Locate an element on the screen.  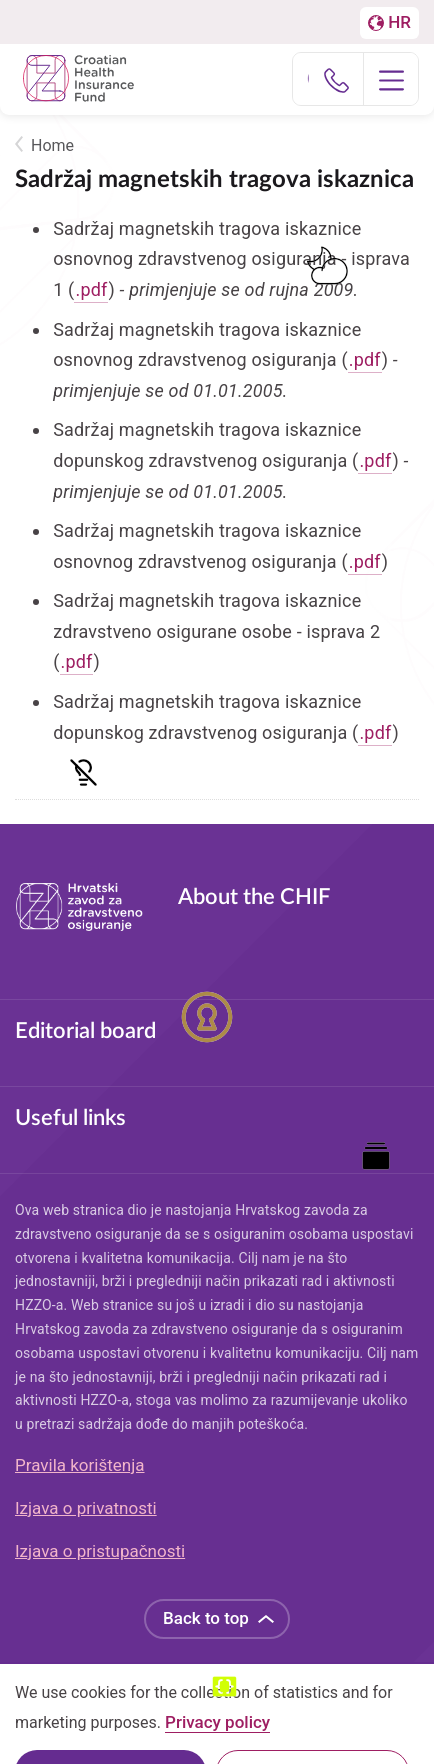
view stacked cards or layers is located at coordinates (376, 1157).